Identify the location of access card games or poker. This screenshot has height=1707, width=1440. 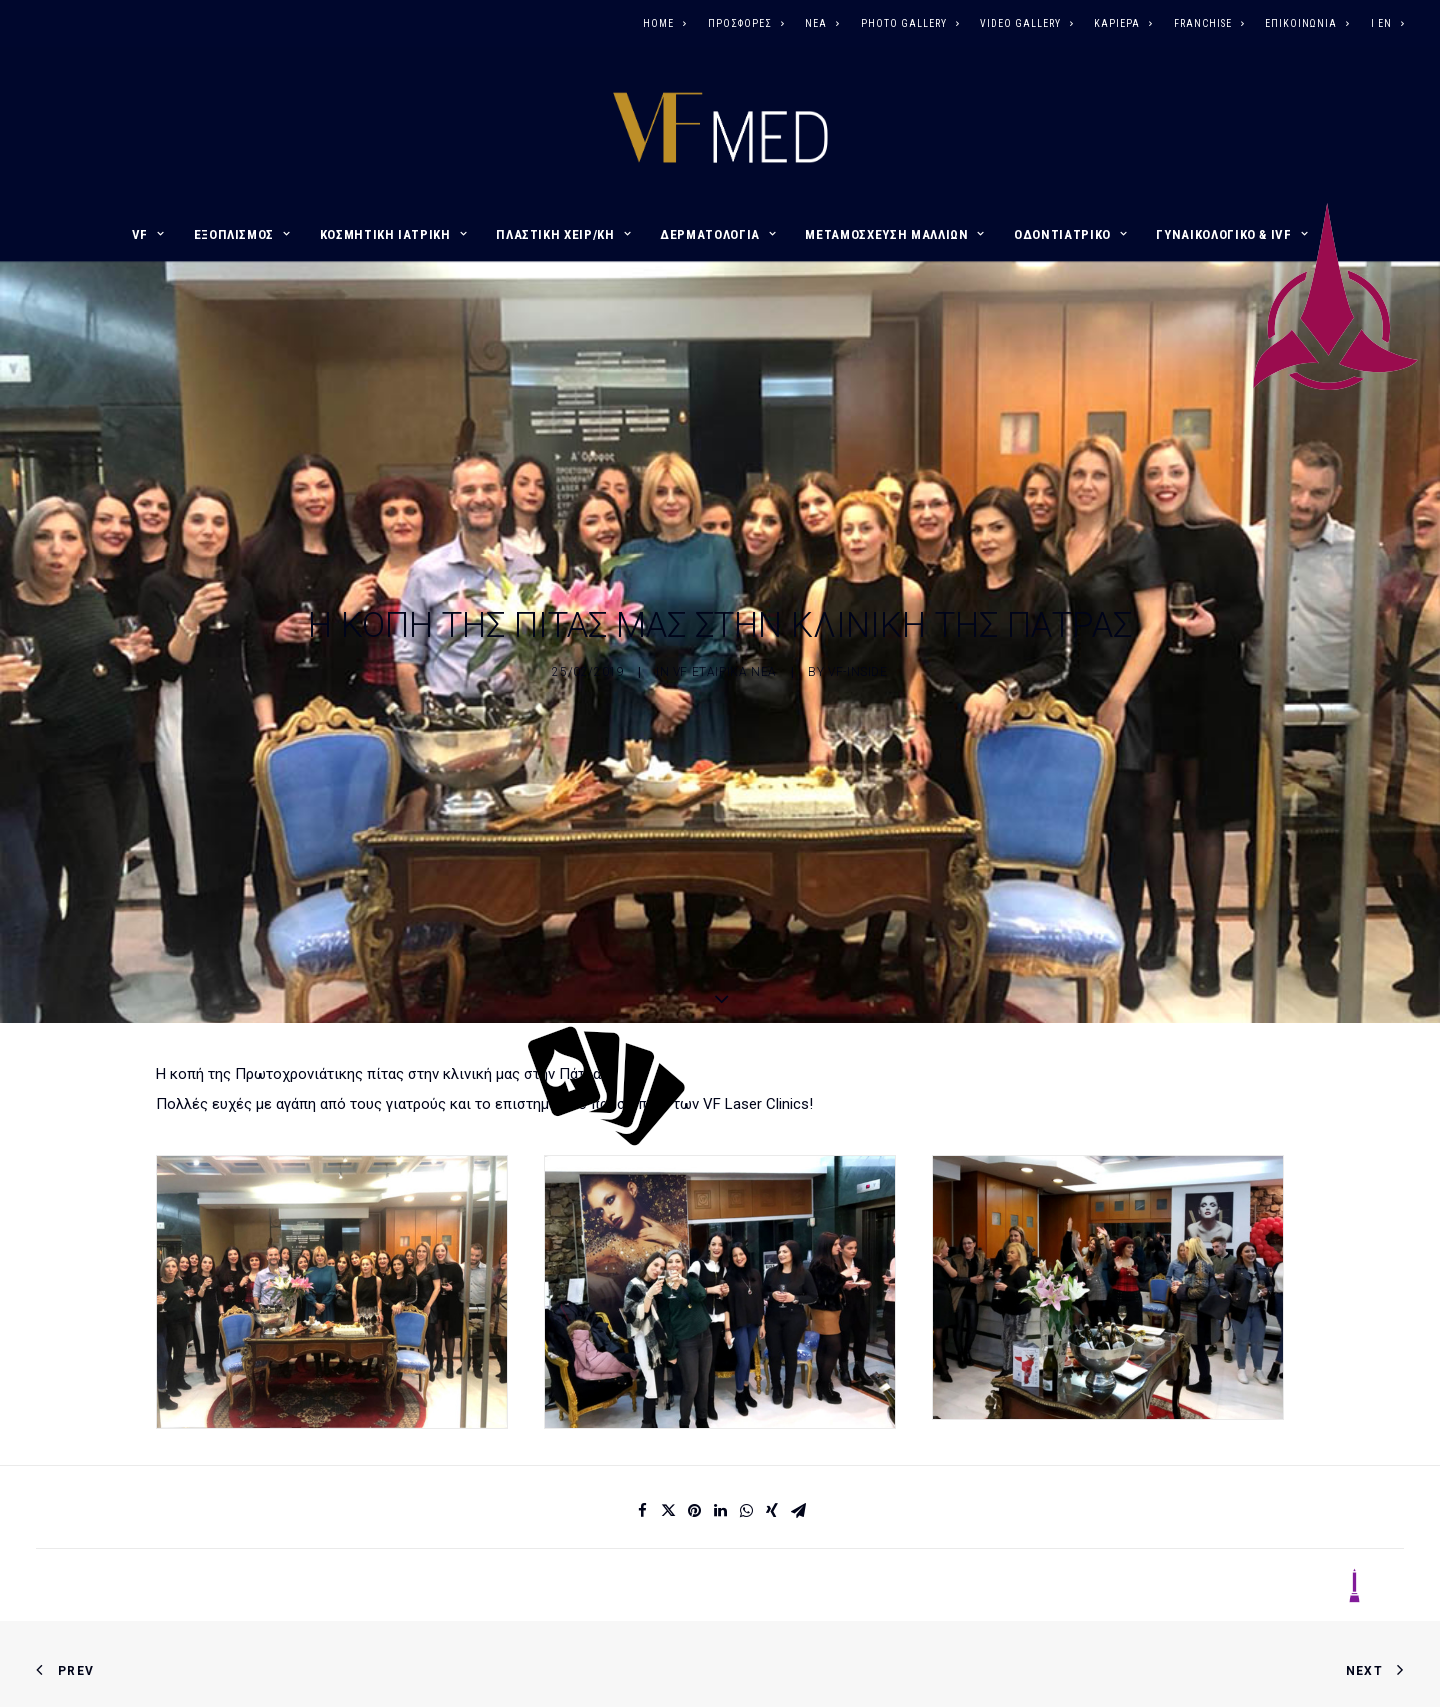
(607, 1087).